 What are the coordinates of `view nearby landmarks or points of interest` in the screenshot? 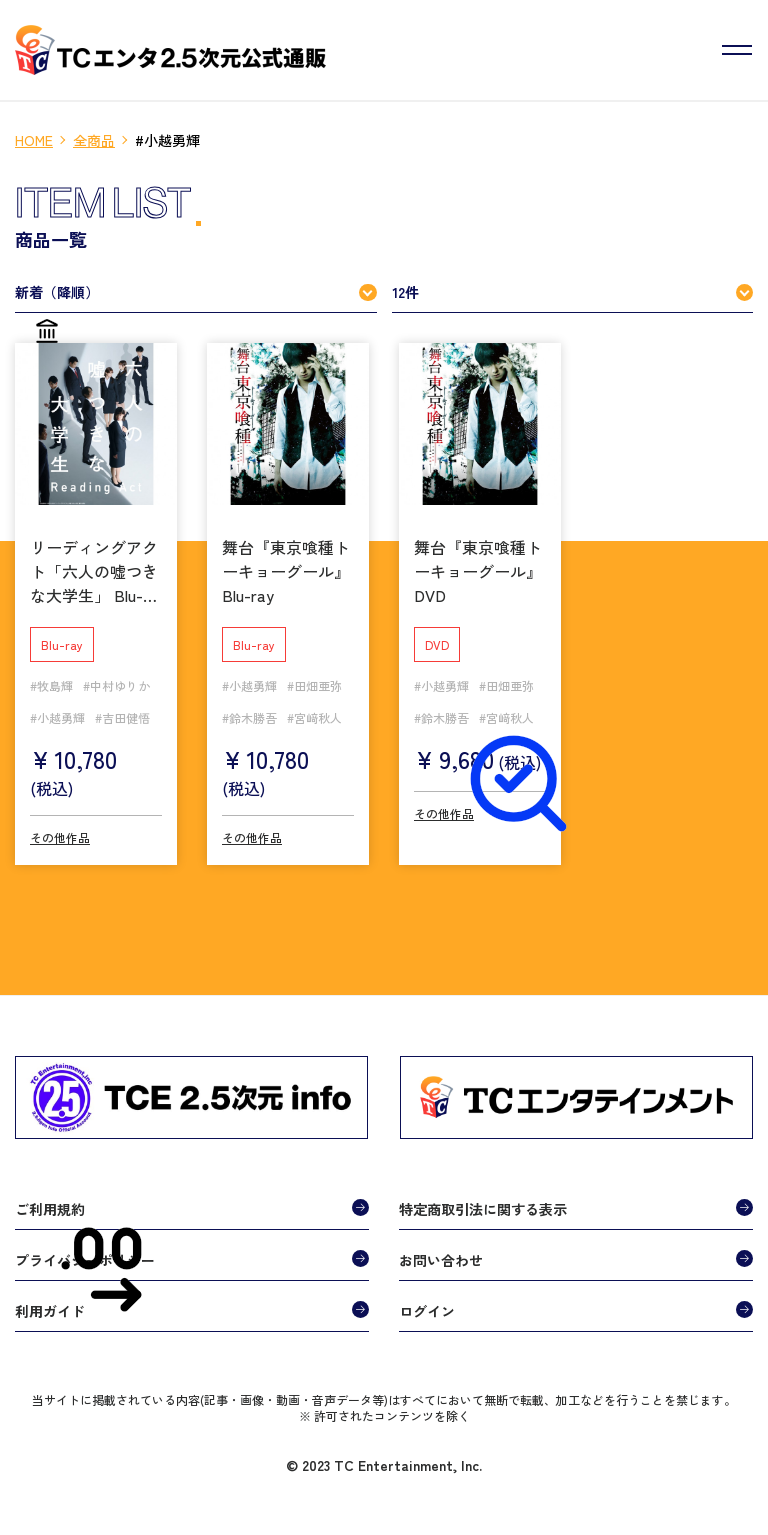 It's located at (47, 331).